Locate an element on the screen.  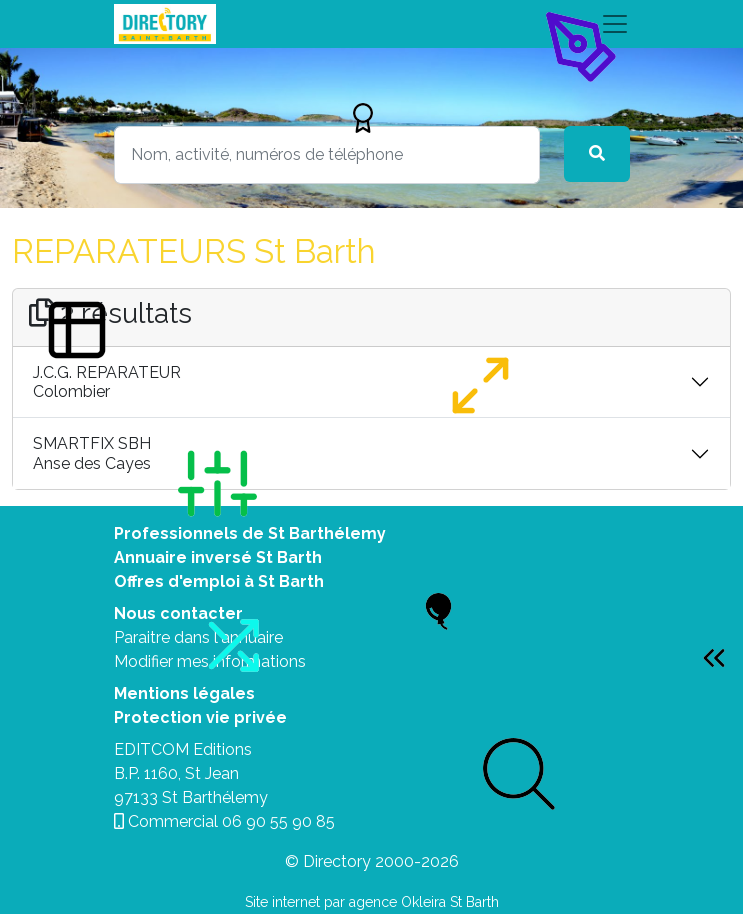
view achievements or awards is located at coordinates (363, 118).